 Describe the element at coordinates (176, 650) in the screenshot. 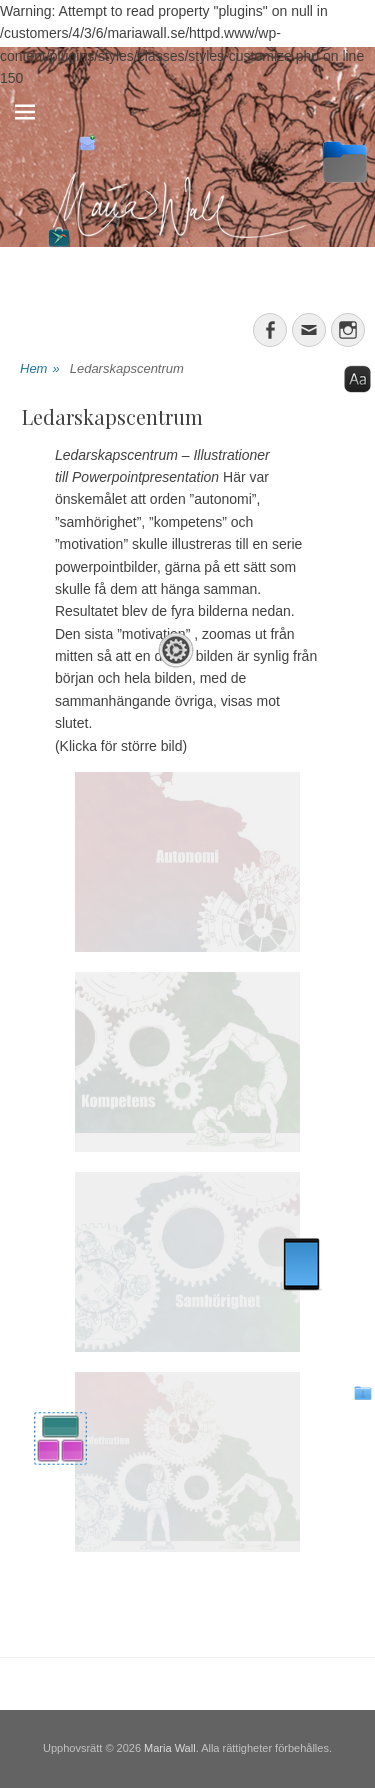

I see `open system preferences` at that location.